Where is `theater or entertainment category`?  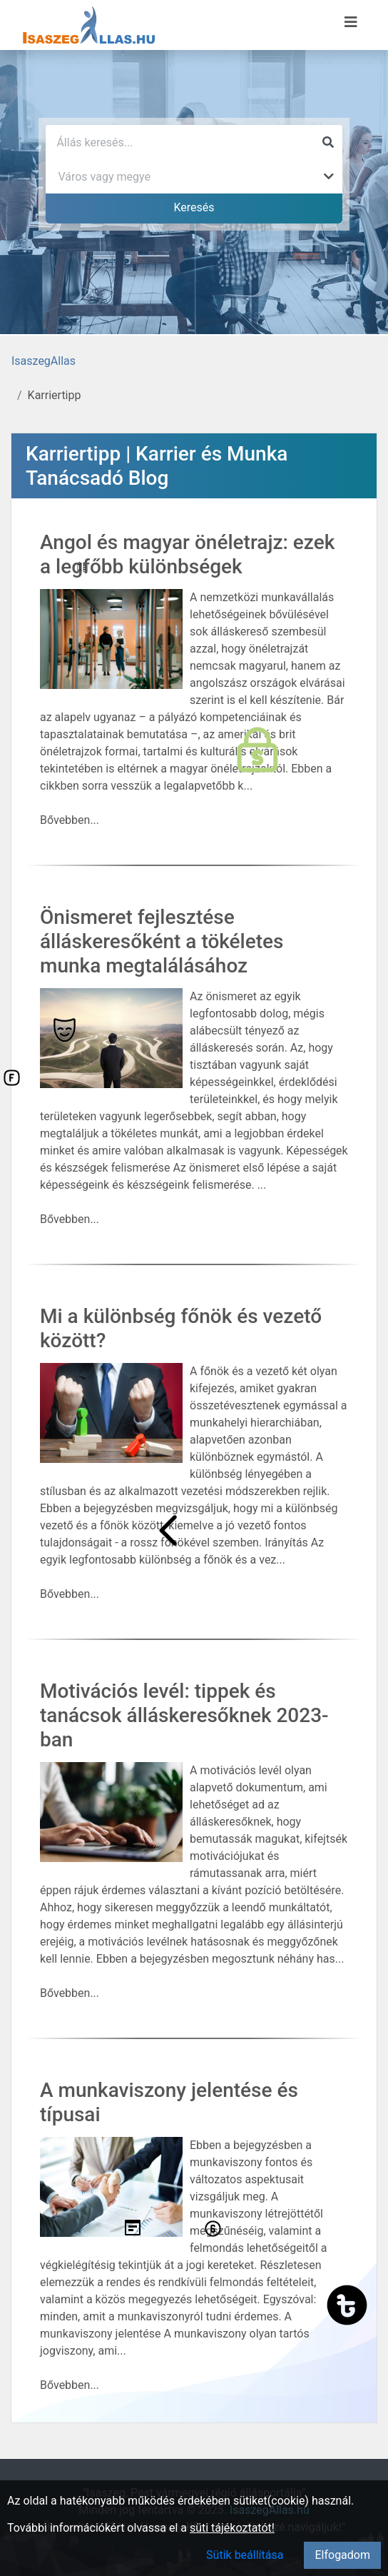 theater or entertainment category is located at coordinates (64, 1029).